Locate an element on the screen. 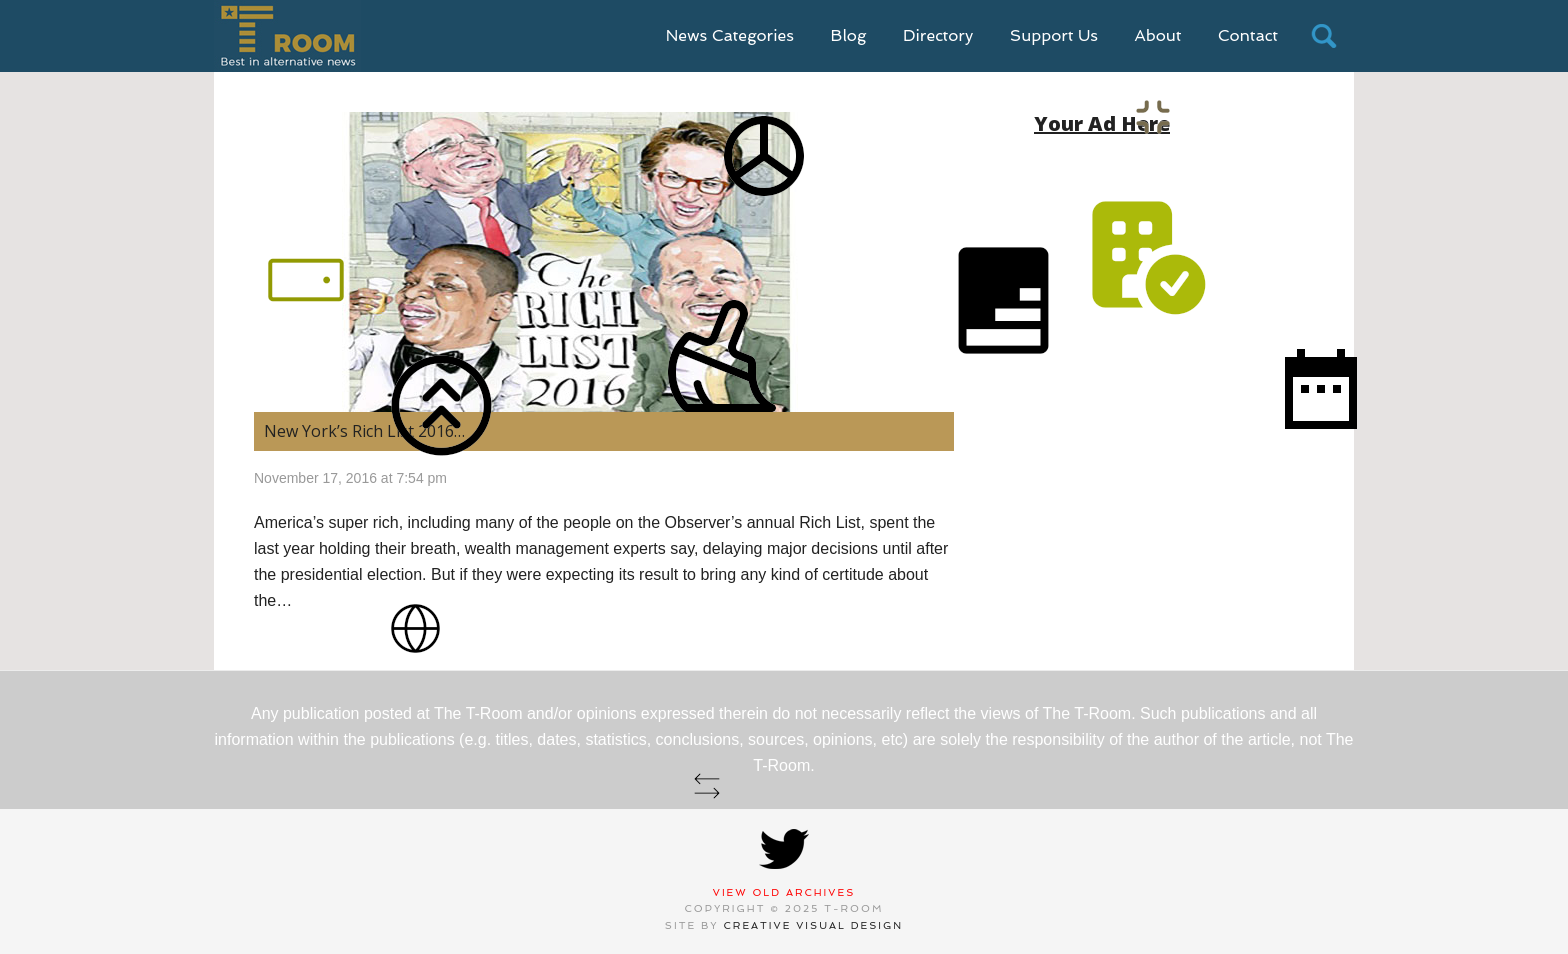  access storage or disk drive settings is located at coordinates (306, 280).